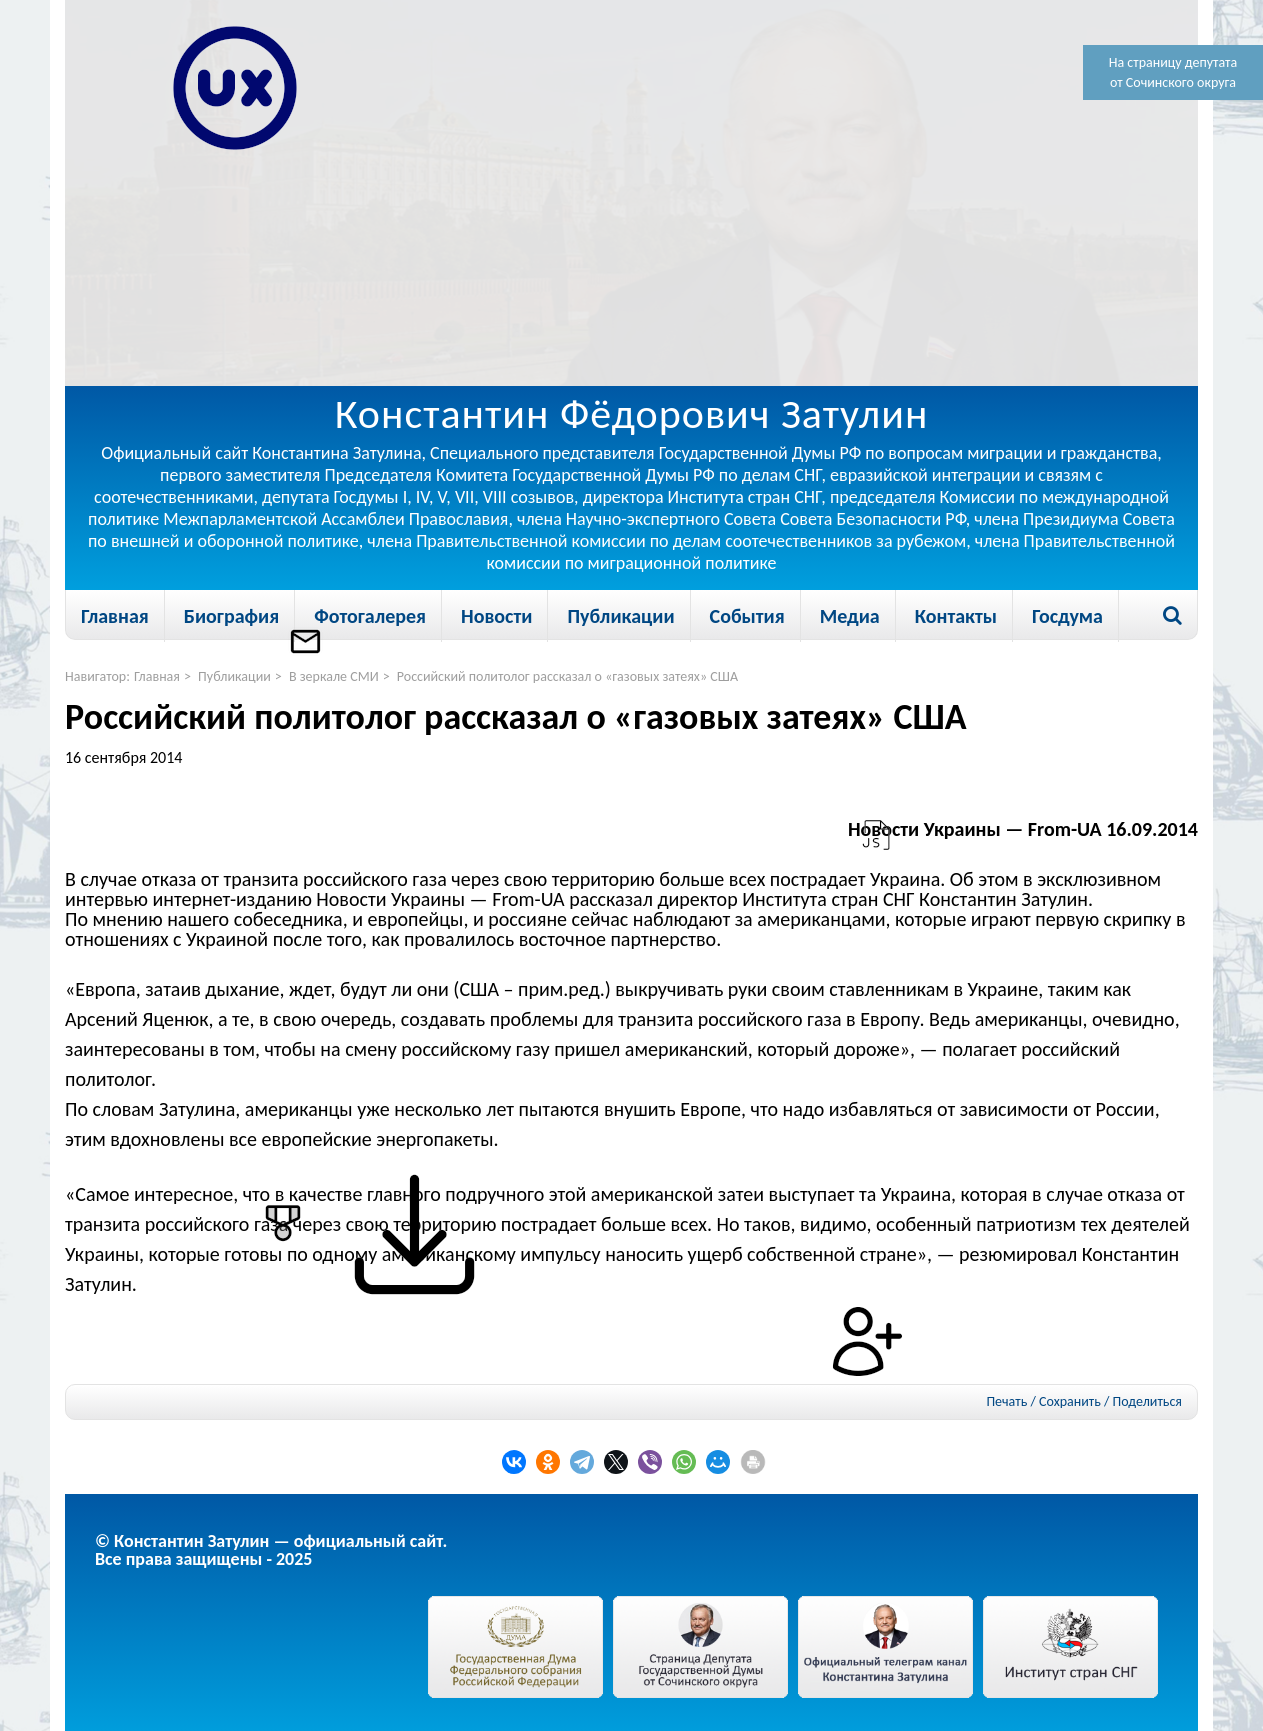 The width and height of the screenshot is (1263, 1731). What do you see at coordinates (283, 1221) in the screenshot?
I see `view achievements or awards` at bounding box center [283, 1221].